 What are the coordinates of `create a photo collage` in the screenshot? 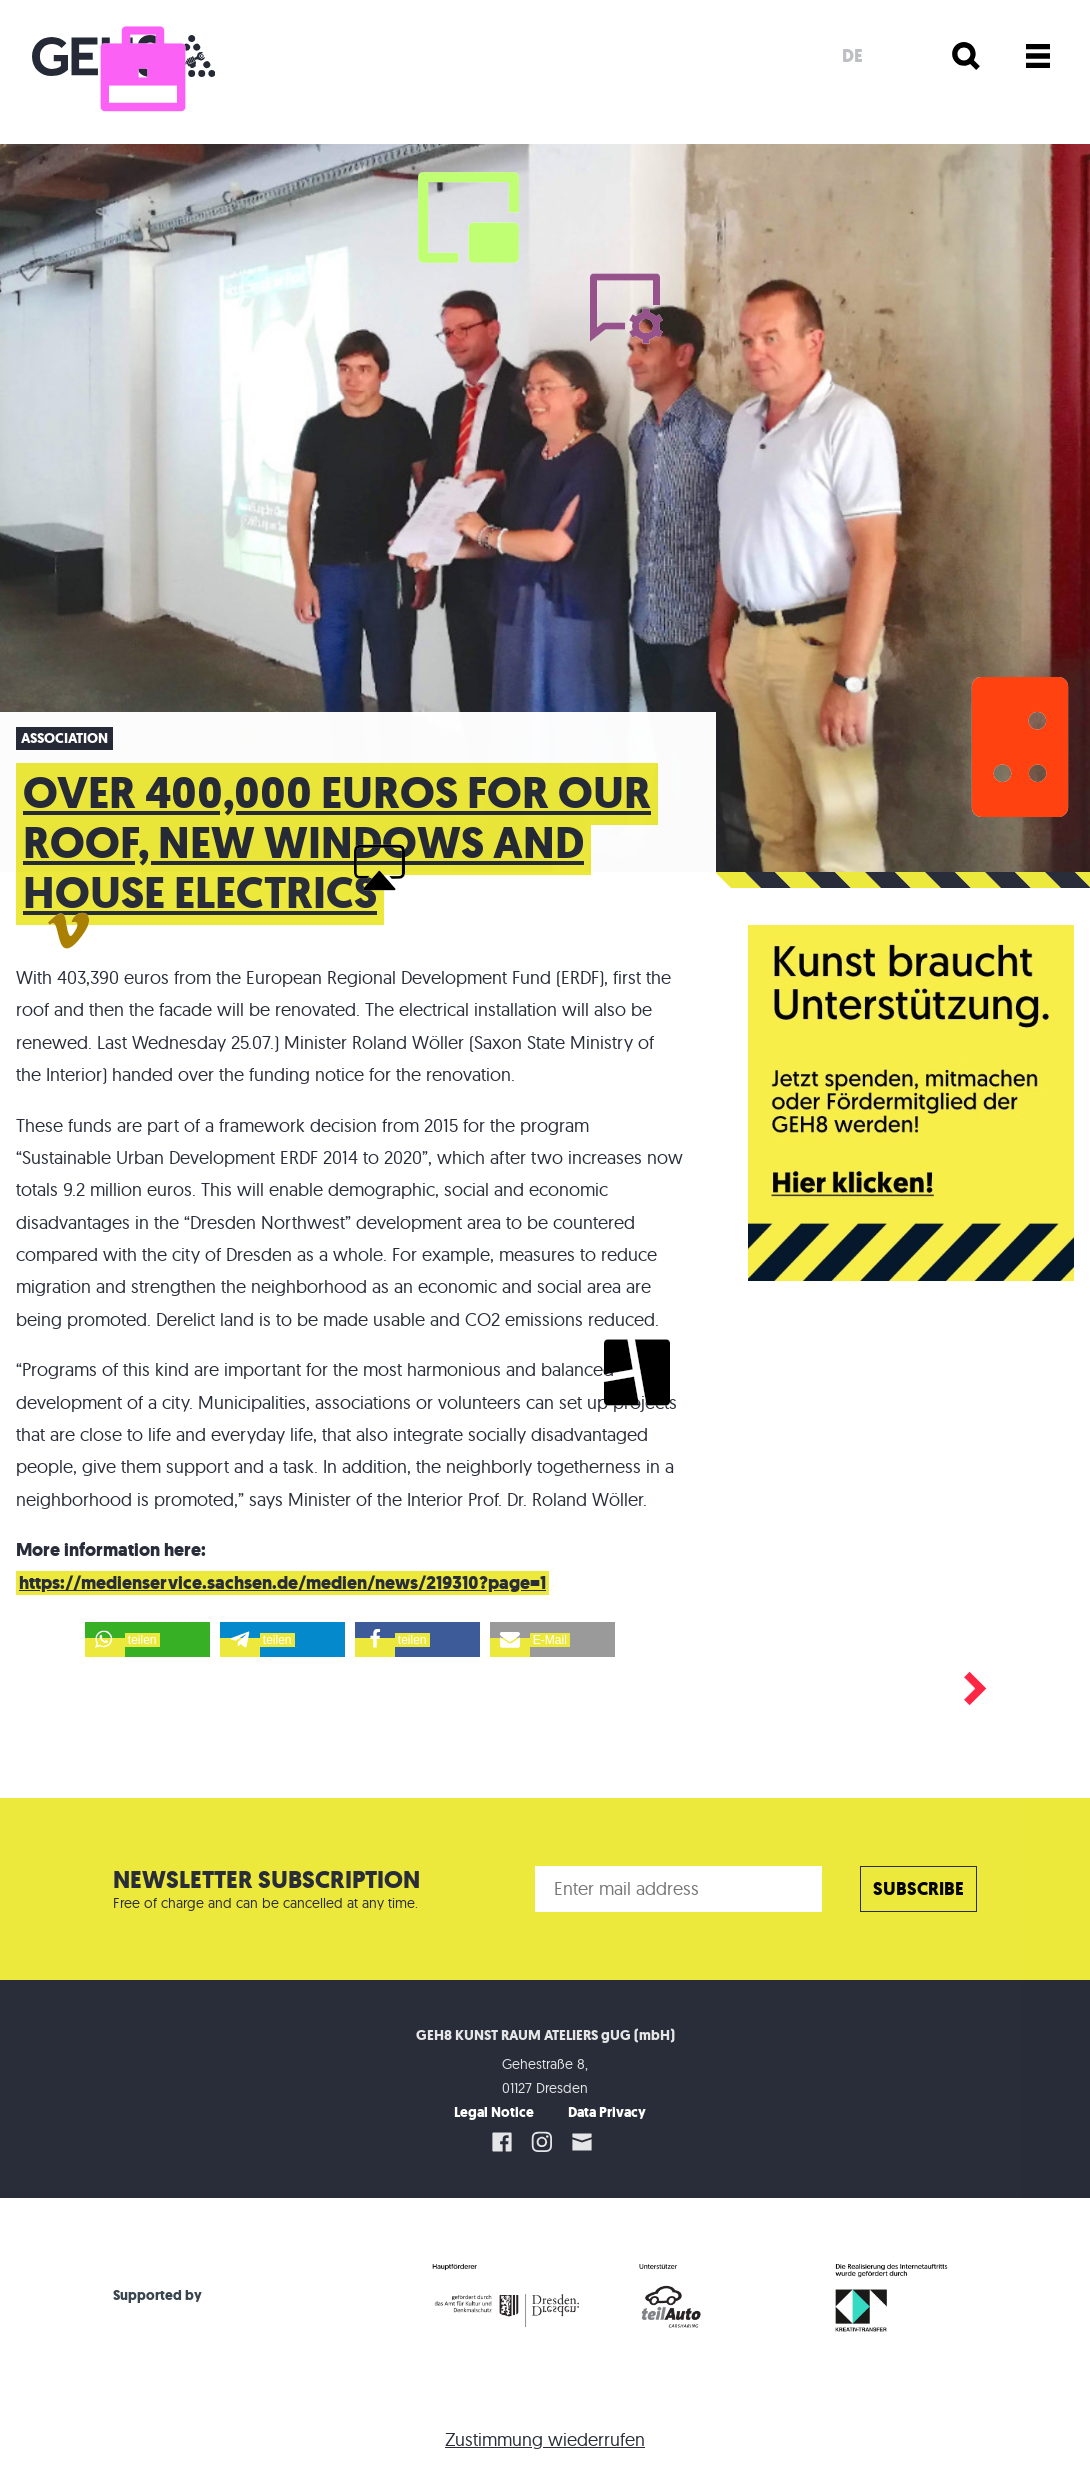 It's located at (637, 1372).